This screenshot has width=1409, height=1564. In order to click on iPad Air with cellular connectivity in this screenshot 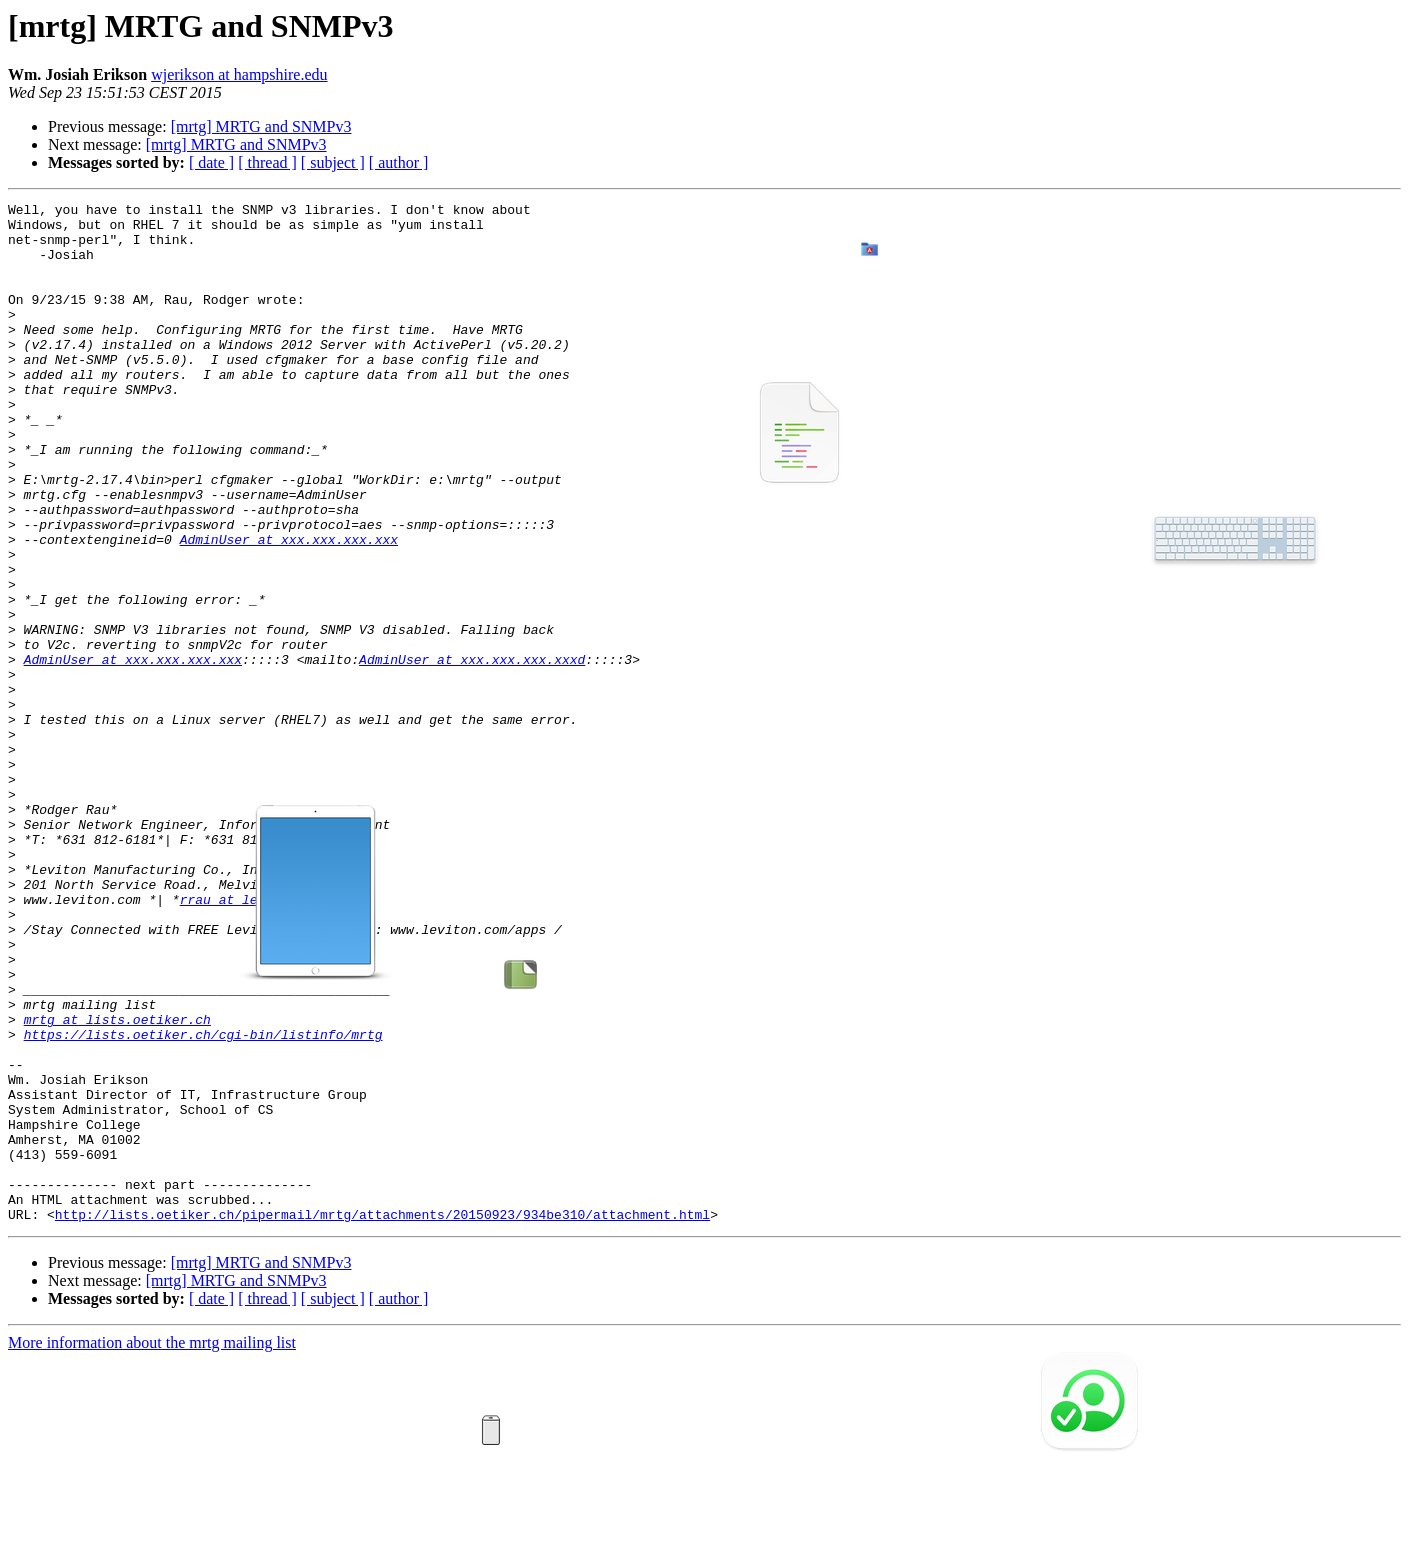, I will do `click(315, 892)`.